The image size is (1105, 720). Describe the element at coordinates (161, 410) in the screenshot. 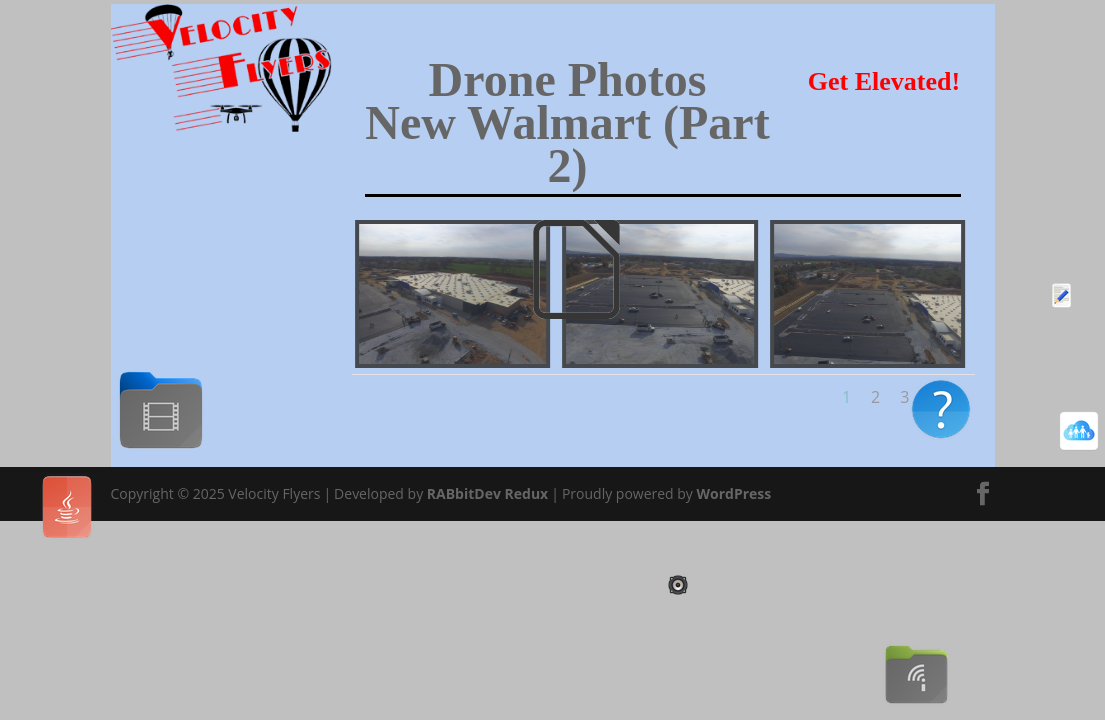

I see `open your videos folder` at that location.